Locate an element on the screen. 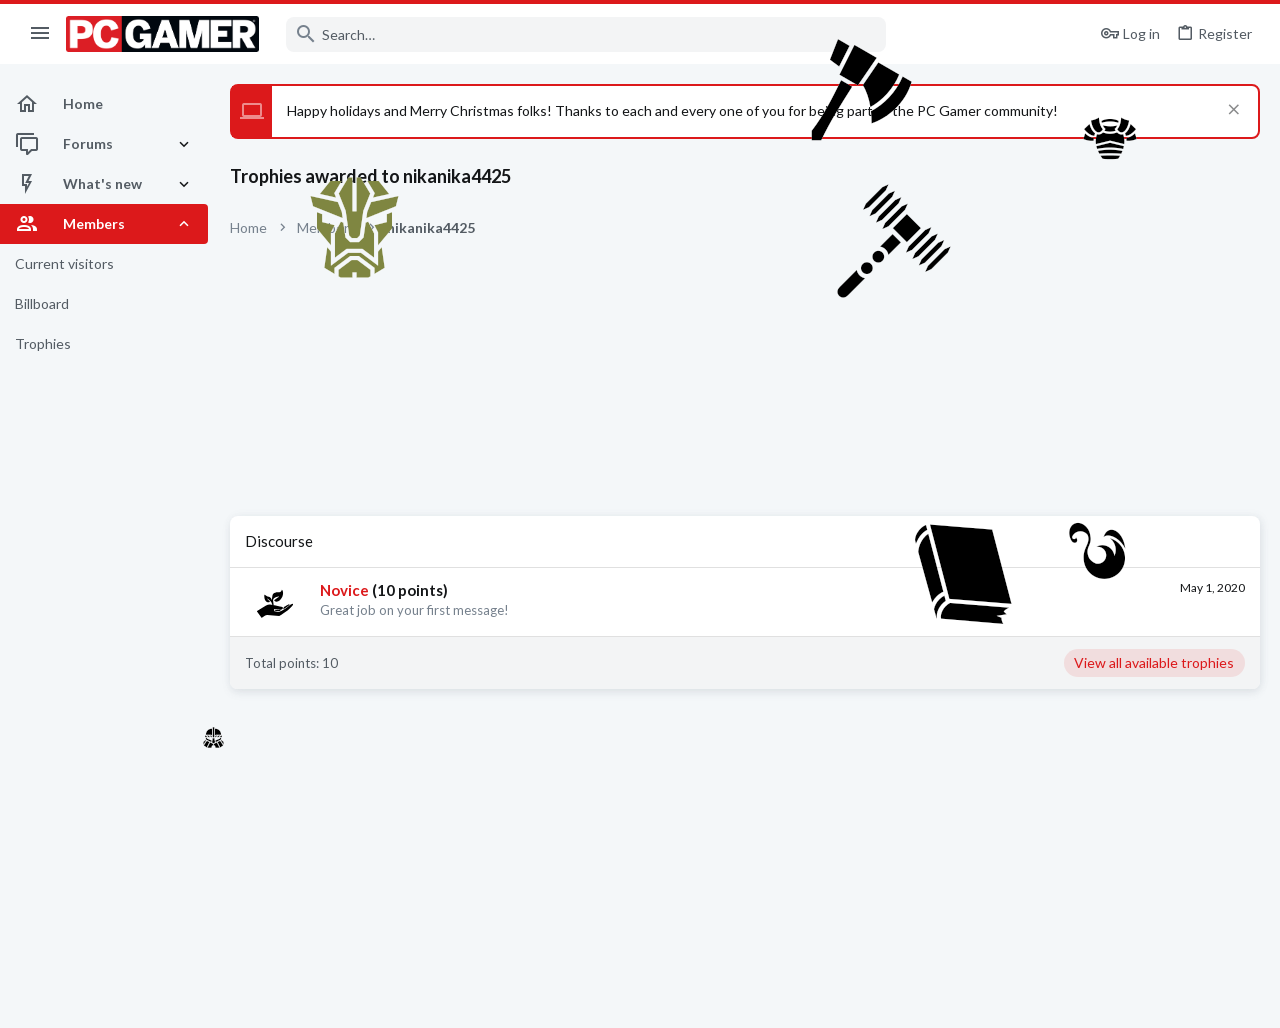 The width and height of the screenshot is (1280, 1028). toy mallet or hammer tool icon is located at coordinates (894, 241).